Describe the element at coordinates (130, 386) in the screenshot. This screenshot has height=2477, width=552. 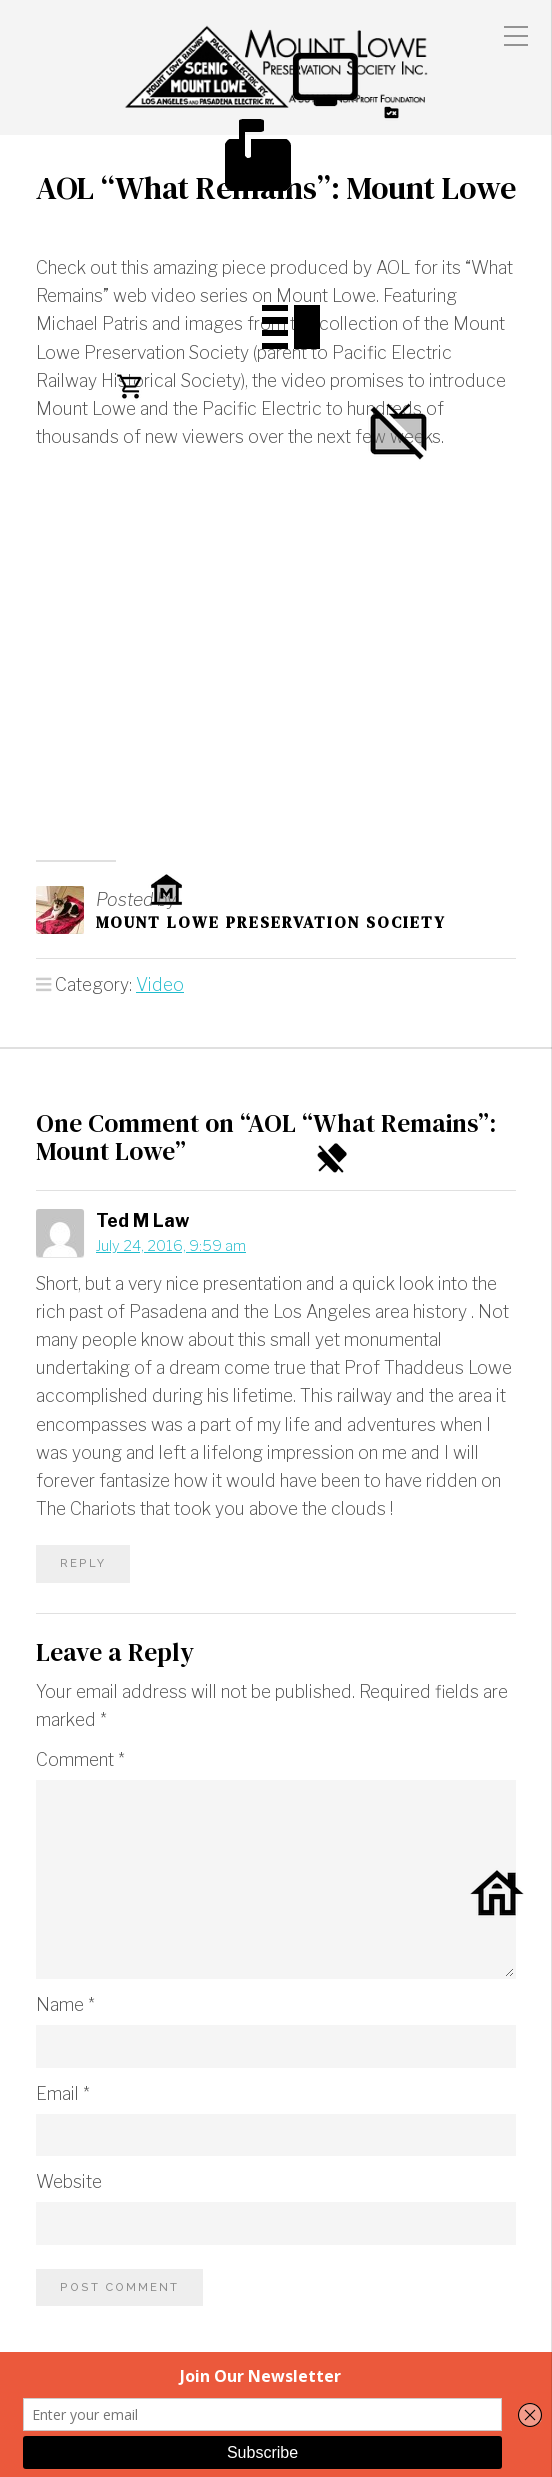
I see `view nearby grocery stores` at that location.